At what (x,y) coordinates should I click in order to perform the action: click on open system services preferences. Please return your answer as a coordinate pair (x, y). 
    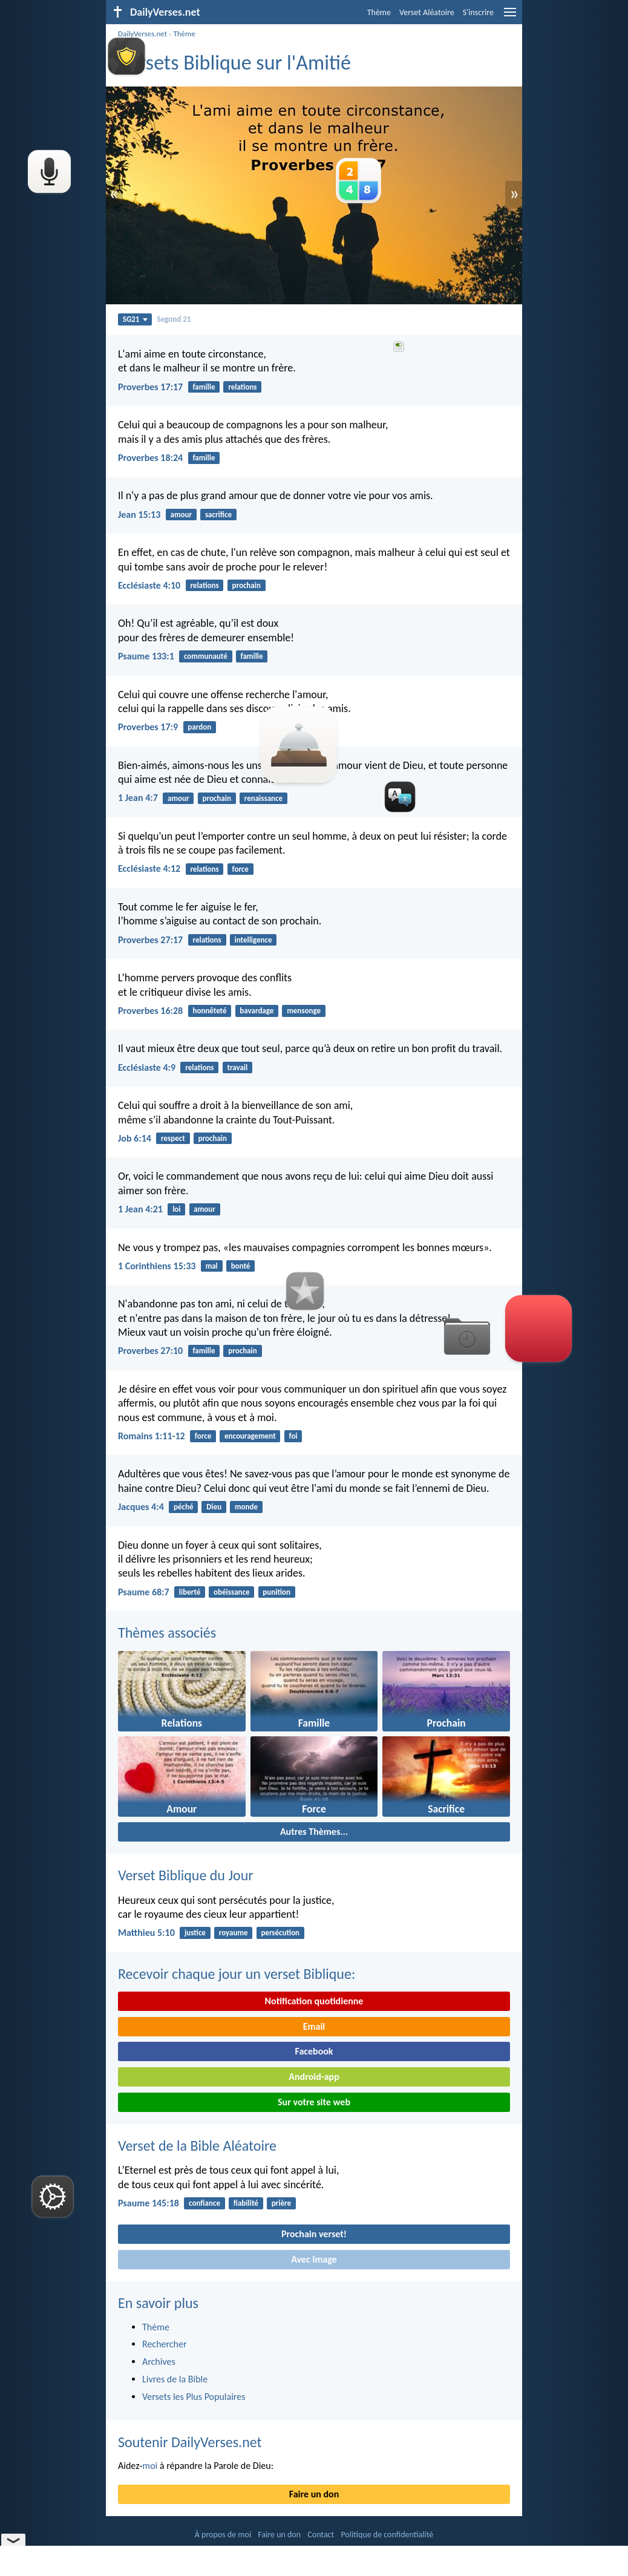
    Looking at the image, I should click on (299, 745).